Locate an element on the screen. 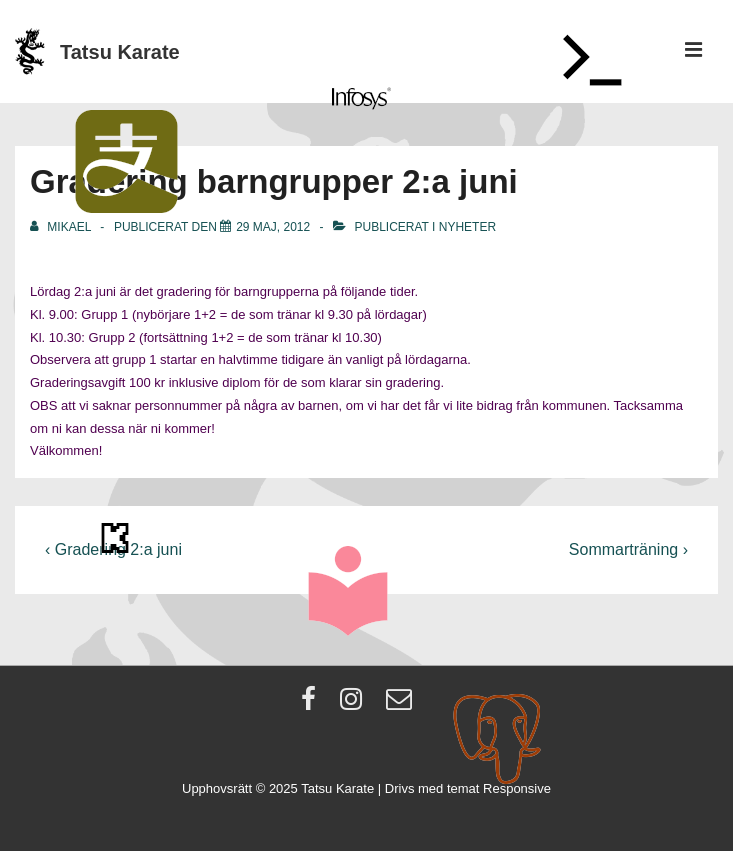 The height and width of the screenshot is (851, 733). open kick streaming platform is located at coordinates (115, 538).